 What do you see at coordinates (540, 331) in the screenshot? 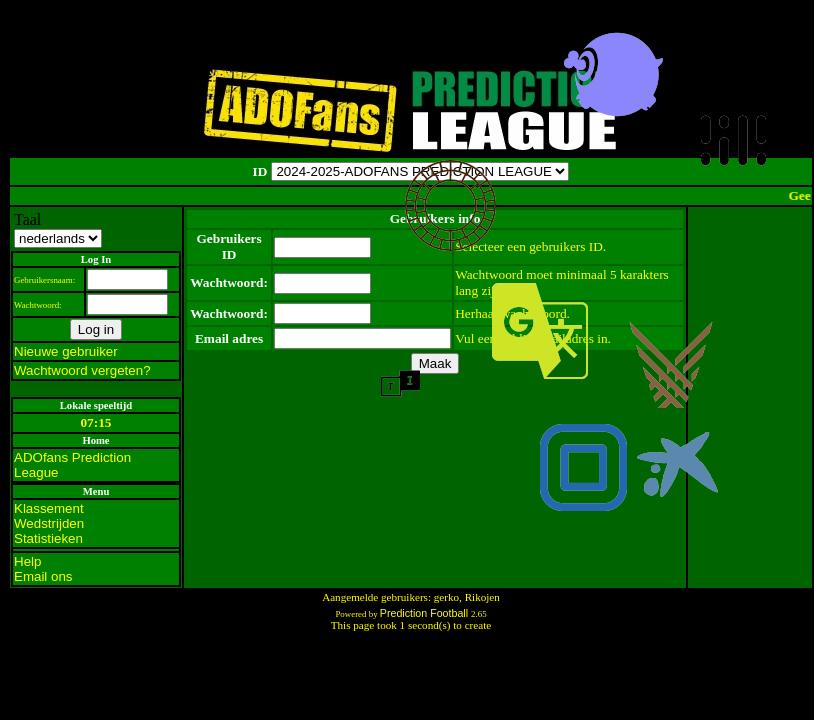
I see `open google translate` at bounding box center [540, 331].